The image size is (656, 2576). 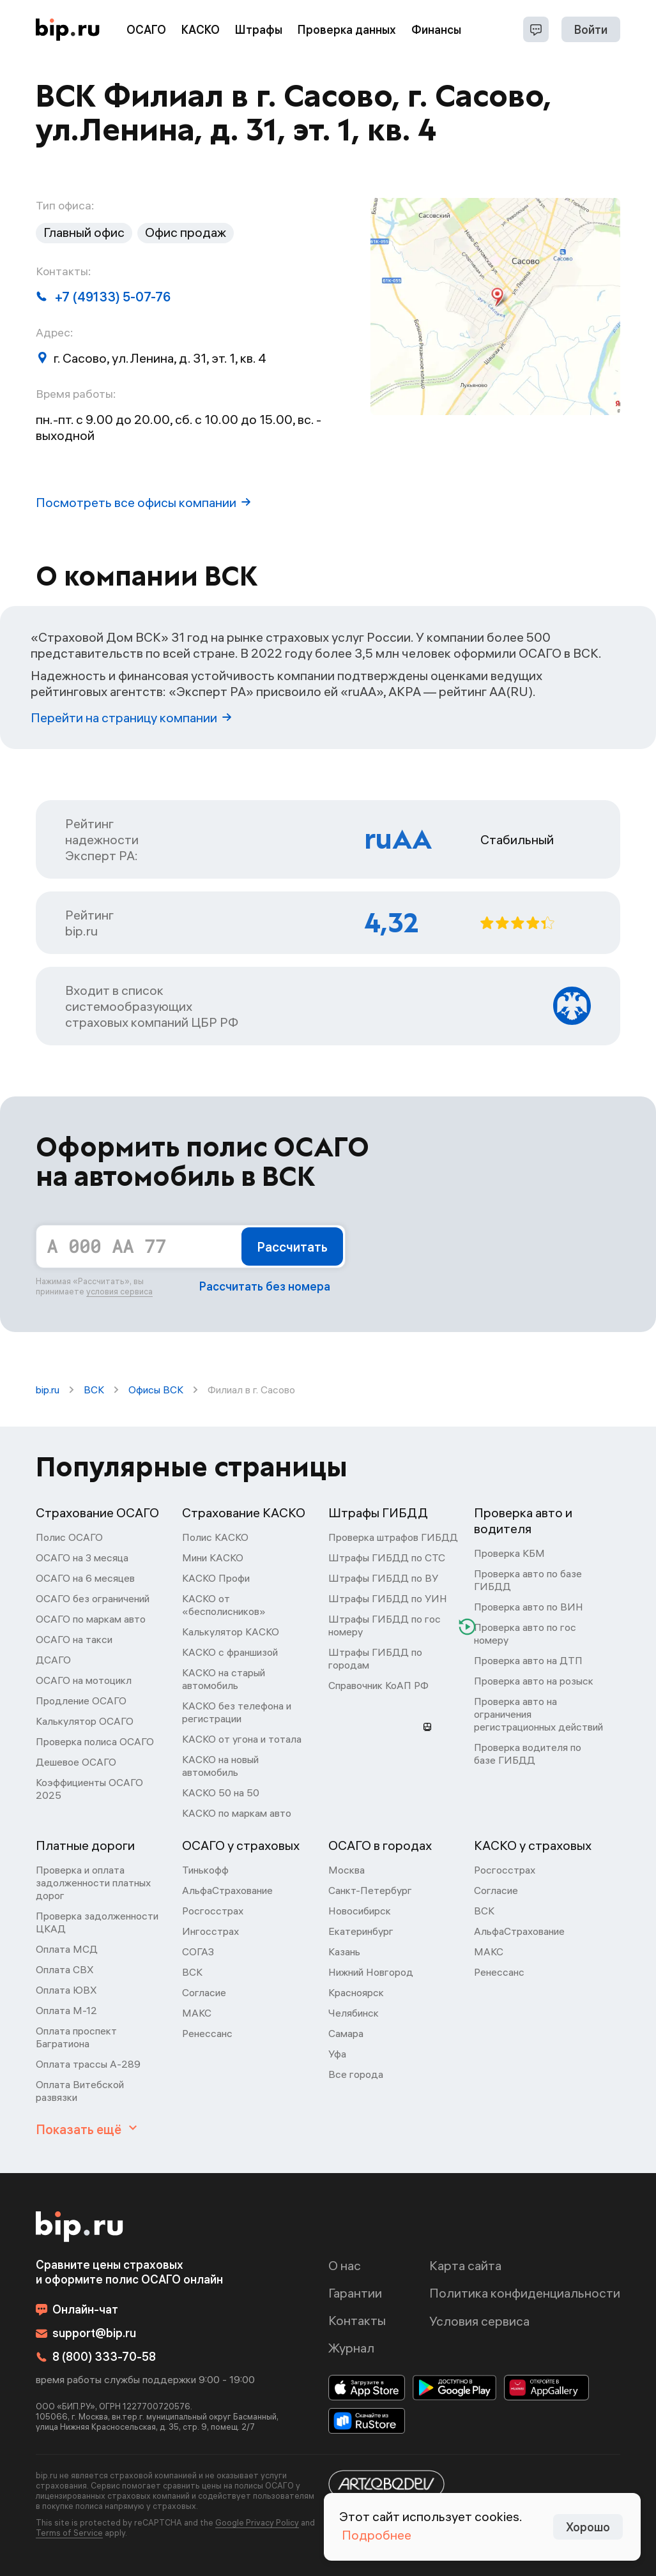 What do you see at coordinates (467, 1626) in the screenshot?
I see `view memories or flashback content` at bounding box center [467, 1626].